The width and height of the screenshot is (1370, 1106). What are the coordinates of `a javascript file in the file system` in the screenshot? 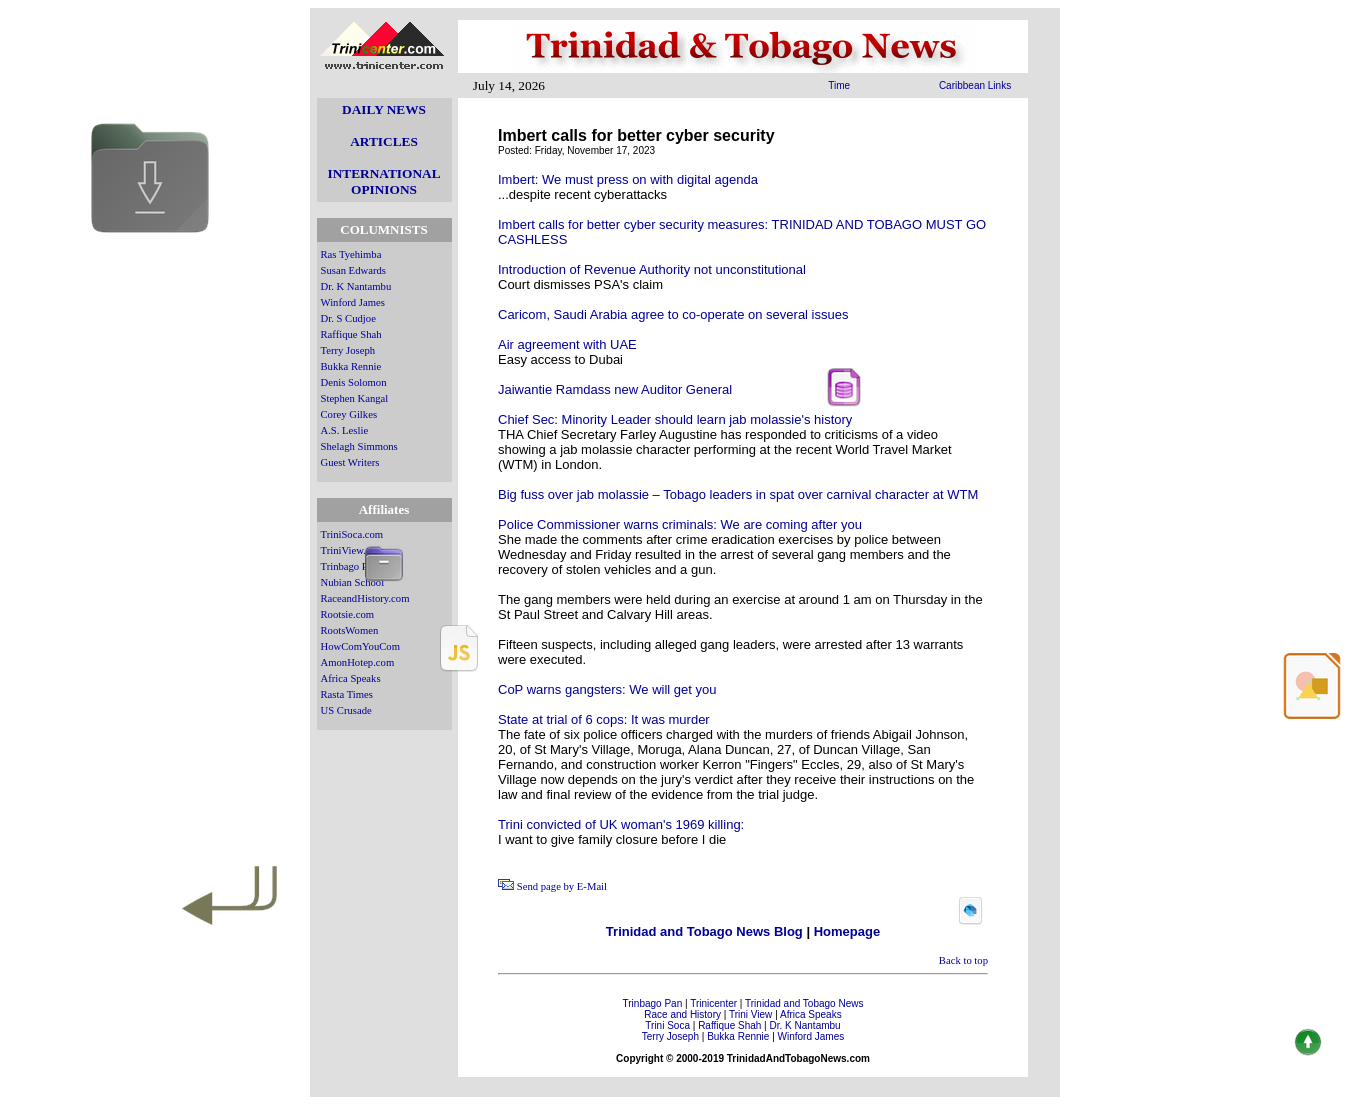 It's located at (459, 648).